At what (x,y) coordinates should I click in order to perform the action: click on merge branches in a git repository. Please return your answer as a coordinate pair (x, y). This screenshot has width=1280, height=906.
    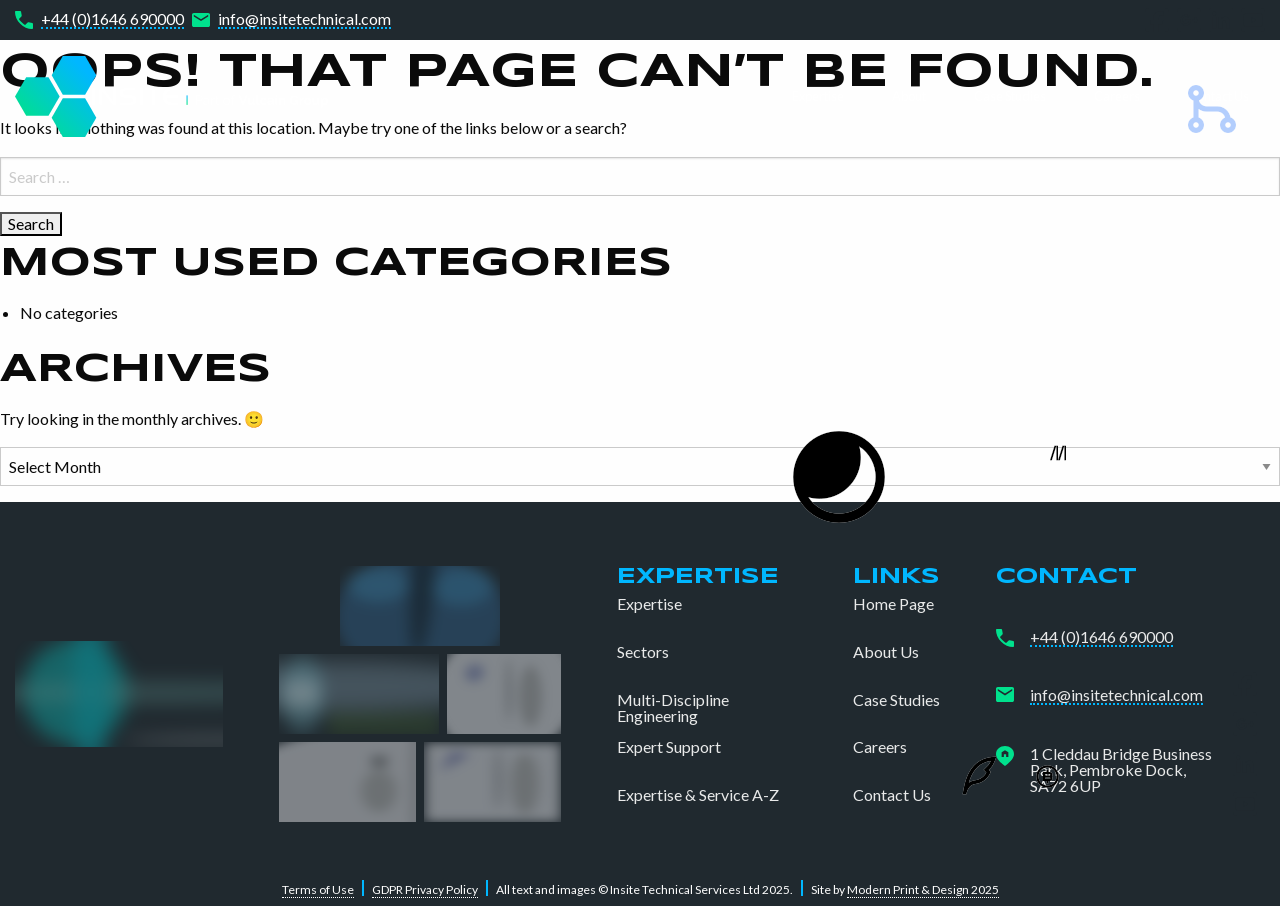
    Looking at the image, I should click on (1212, 109).